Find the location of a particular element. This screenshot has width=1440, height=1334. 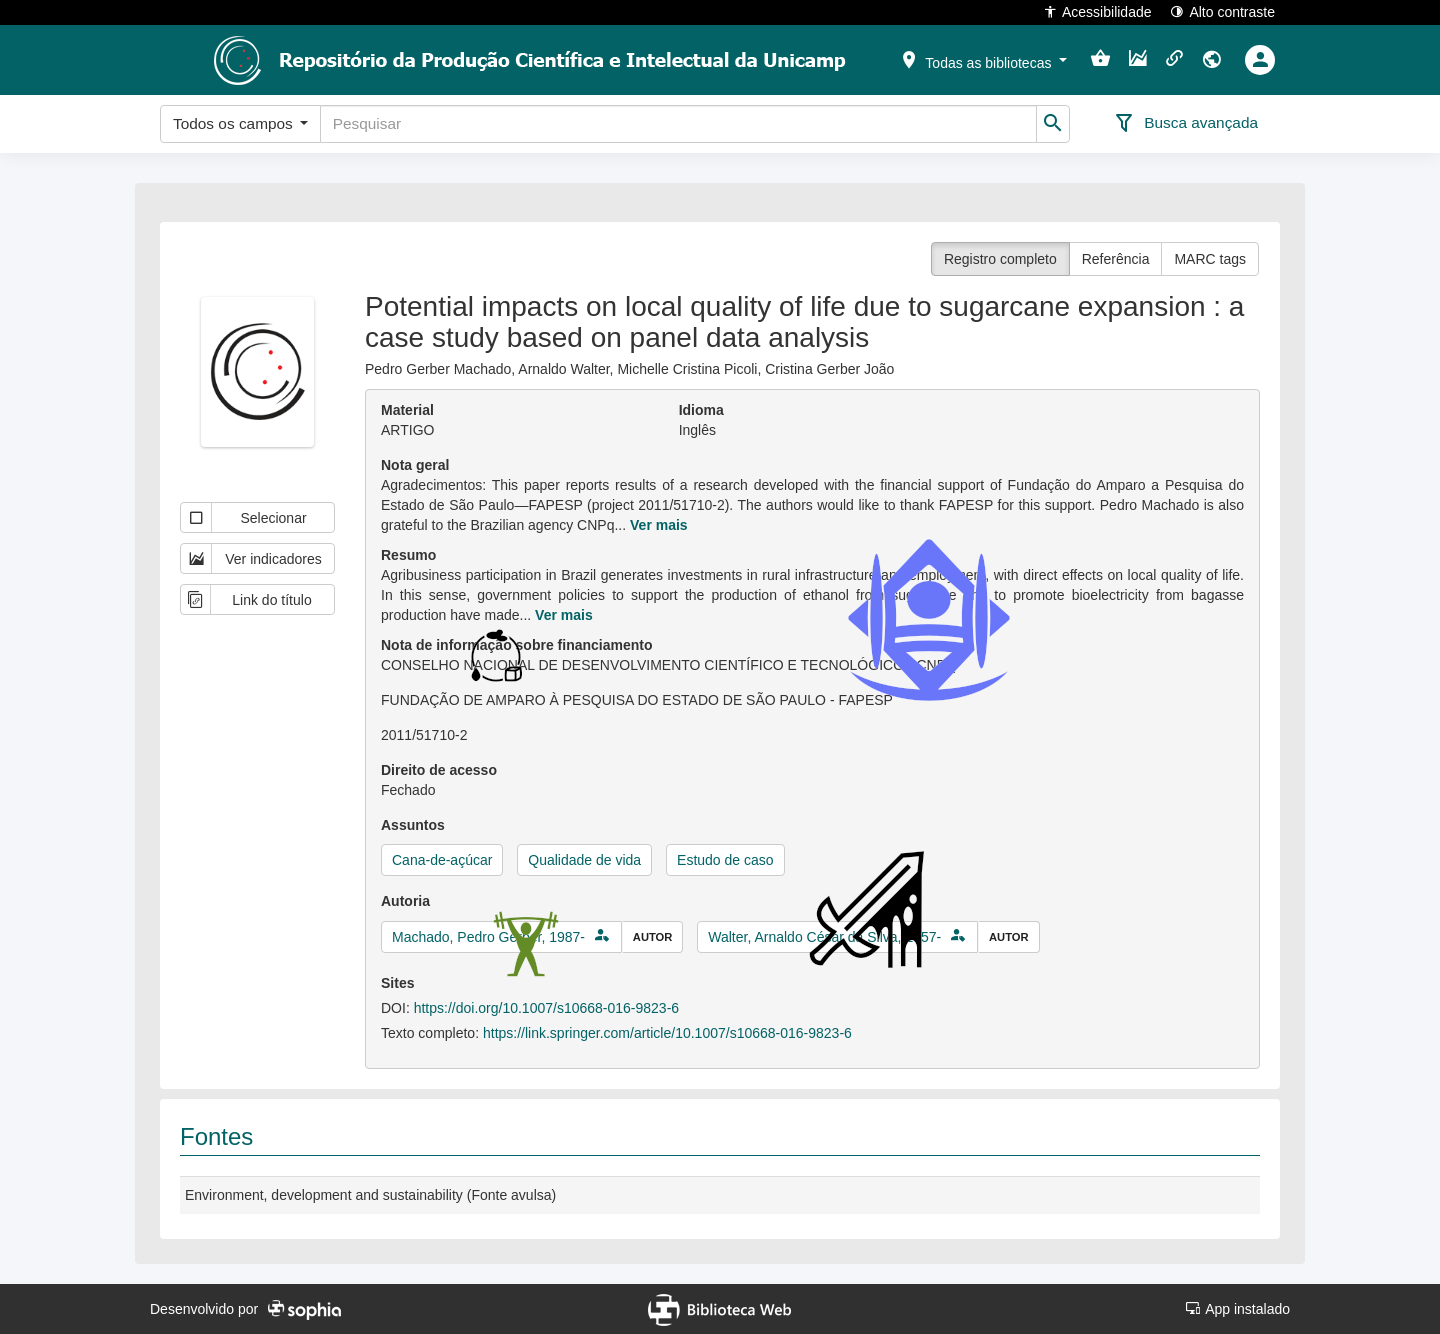

access workout or exercise tracking is located at coordinates (526, 944).